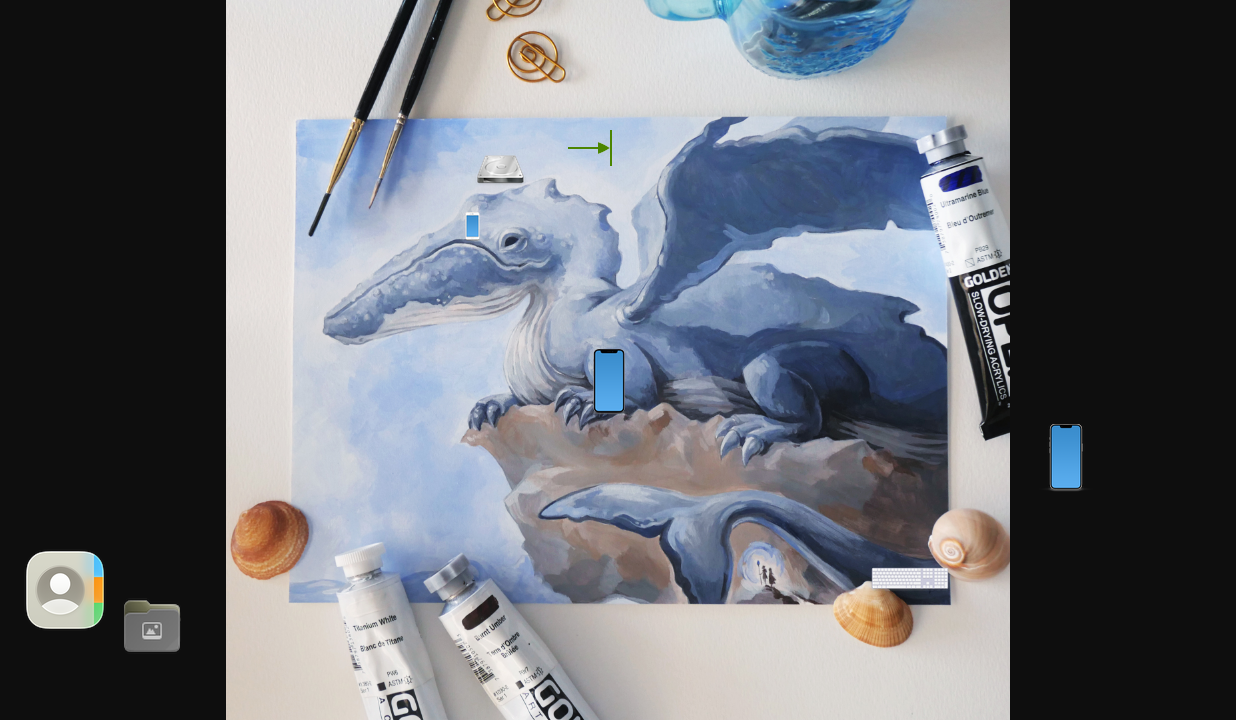 Image resolution: width=1236 pixels, height=720 pixels. What do you see at coordinates (152, 626) in the screenshot?
I see `open your pictures folder` at bounding box center [152, 626].